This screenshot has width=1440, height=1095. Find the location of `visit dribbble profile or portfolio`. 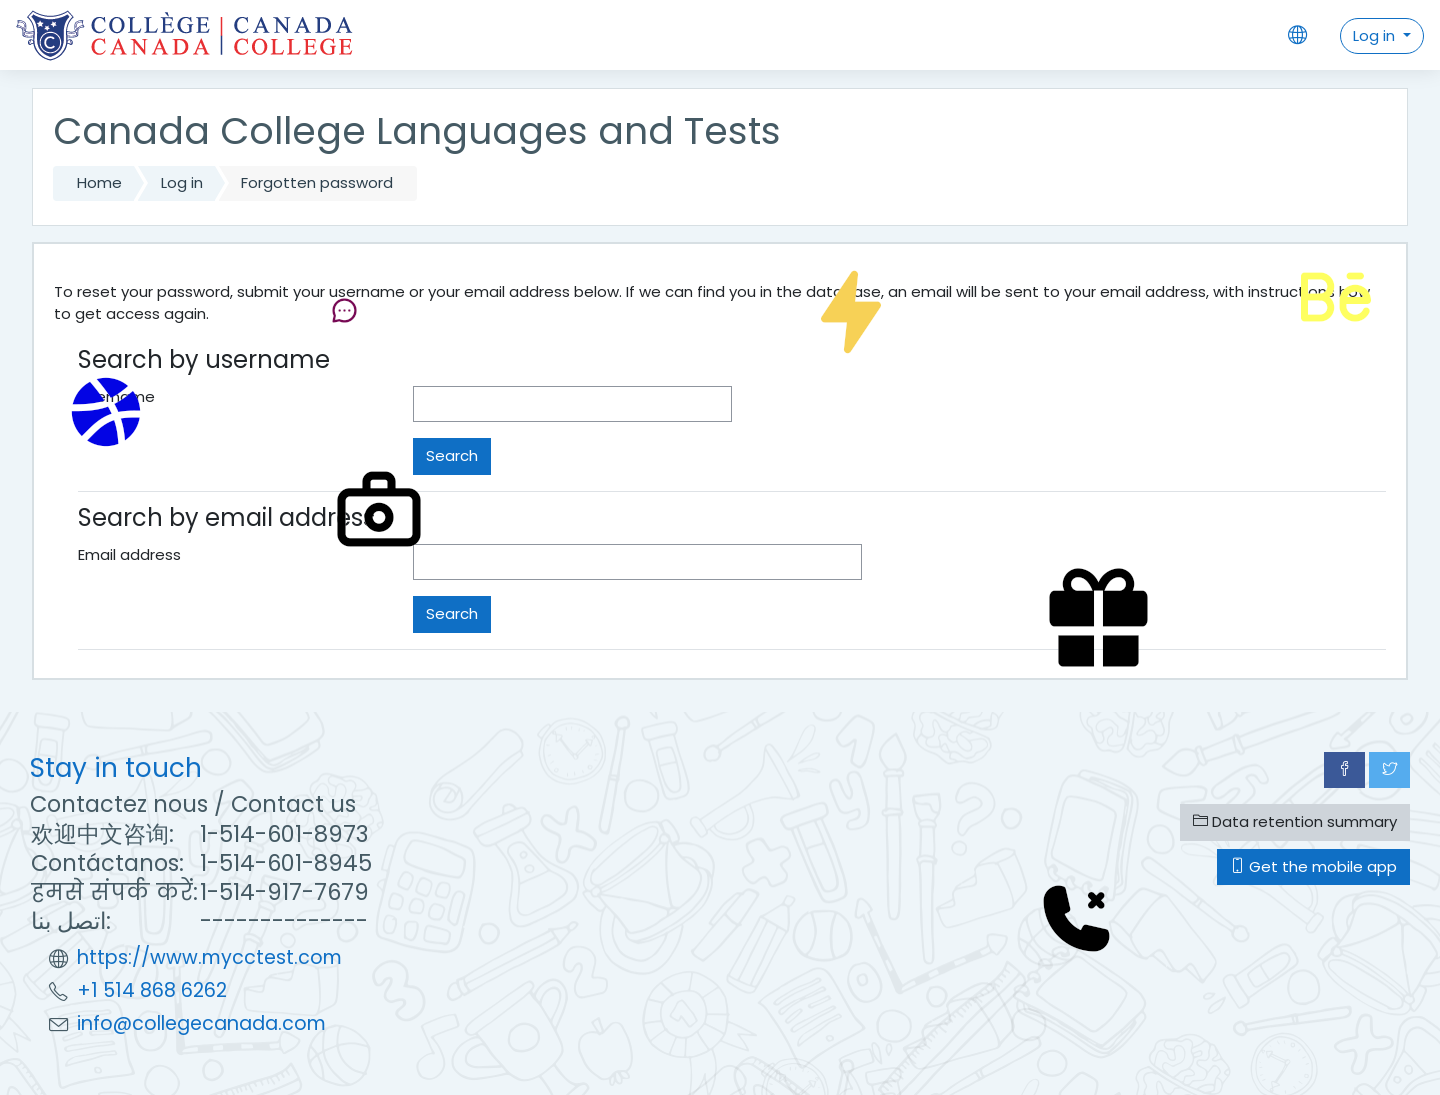

visit dribbble profile or portfolio is located at coordinates (106, 412).